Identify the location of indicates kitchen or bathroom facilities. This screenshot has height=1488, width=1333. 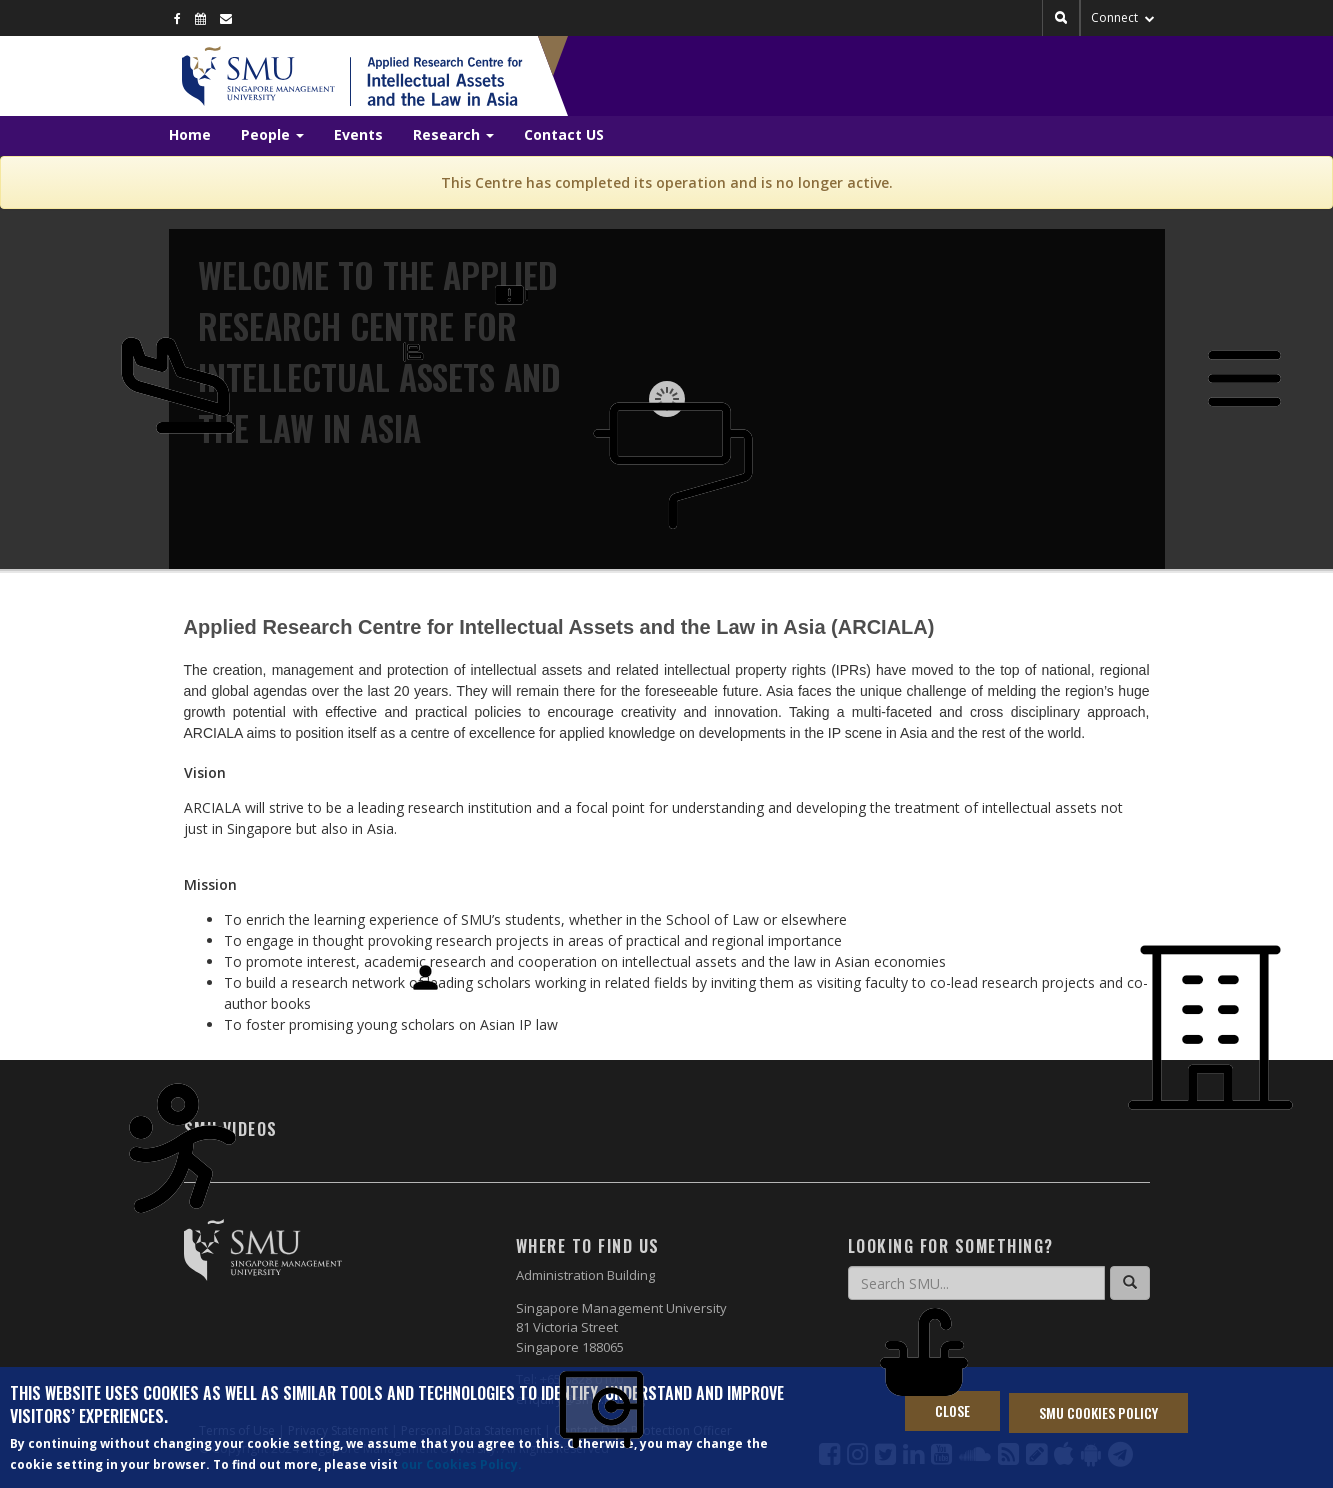
(924, 1352).